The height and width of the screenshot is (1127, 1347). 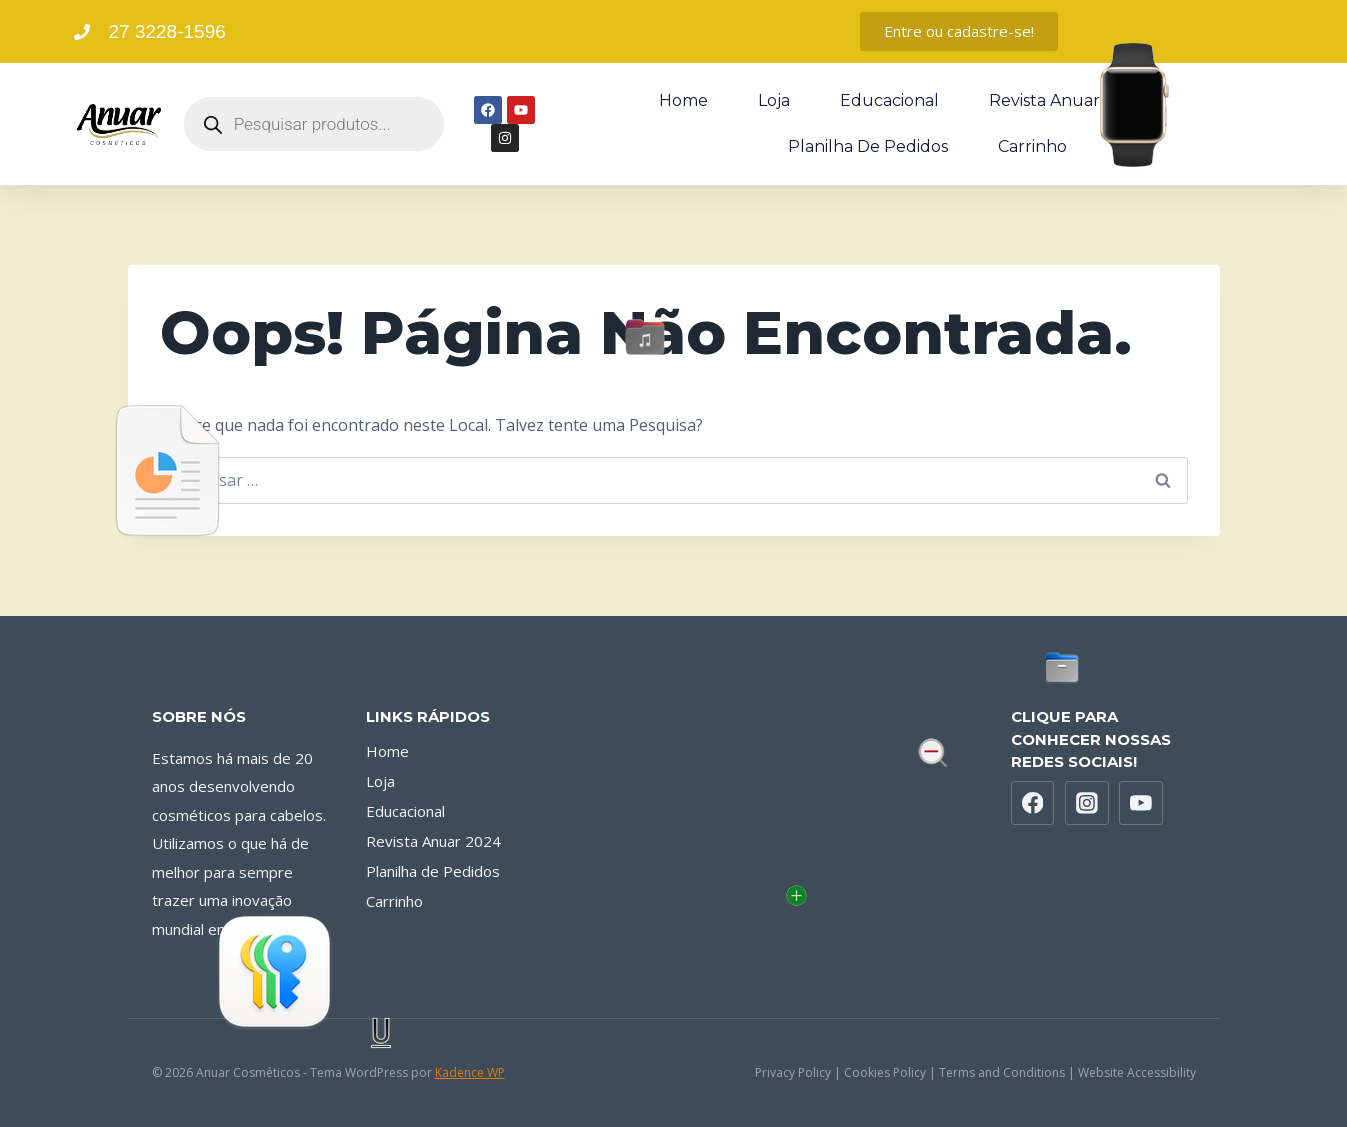 I want to click on open the passwords app to manage saved credentials, so click(x=274, y=971).